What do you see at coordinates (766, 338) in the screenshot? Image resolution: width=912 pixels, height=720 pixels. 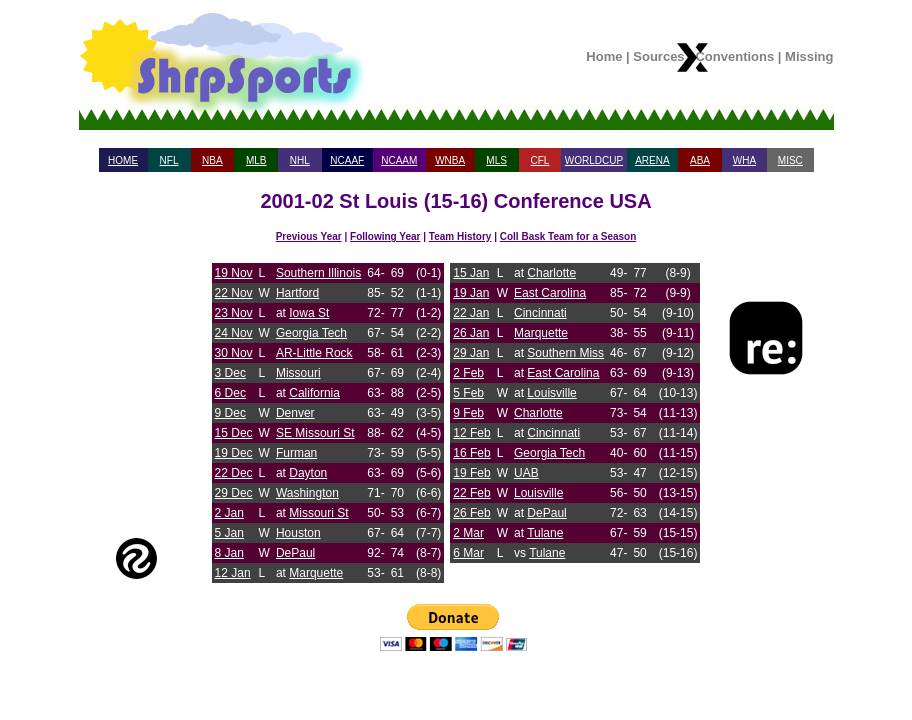 I see `replyd app logo` at bounding box center [766, 338].